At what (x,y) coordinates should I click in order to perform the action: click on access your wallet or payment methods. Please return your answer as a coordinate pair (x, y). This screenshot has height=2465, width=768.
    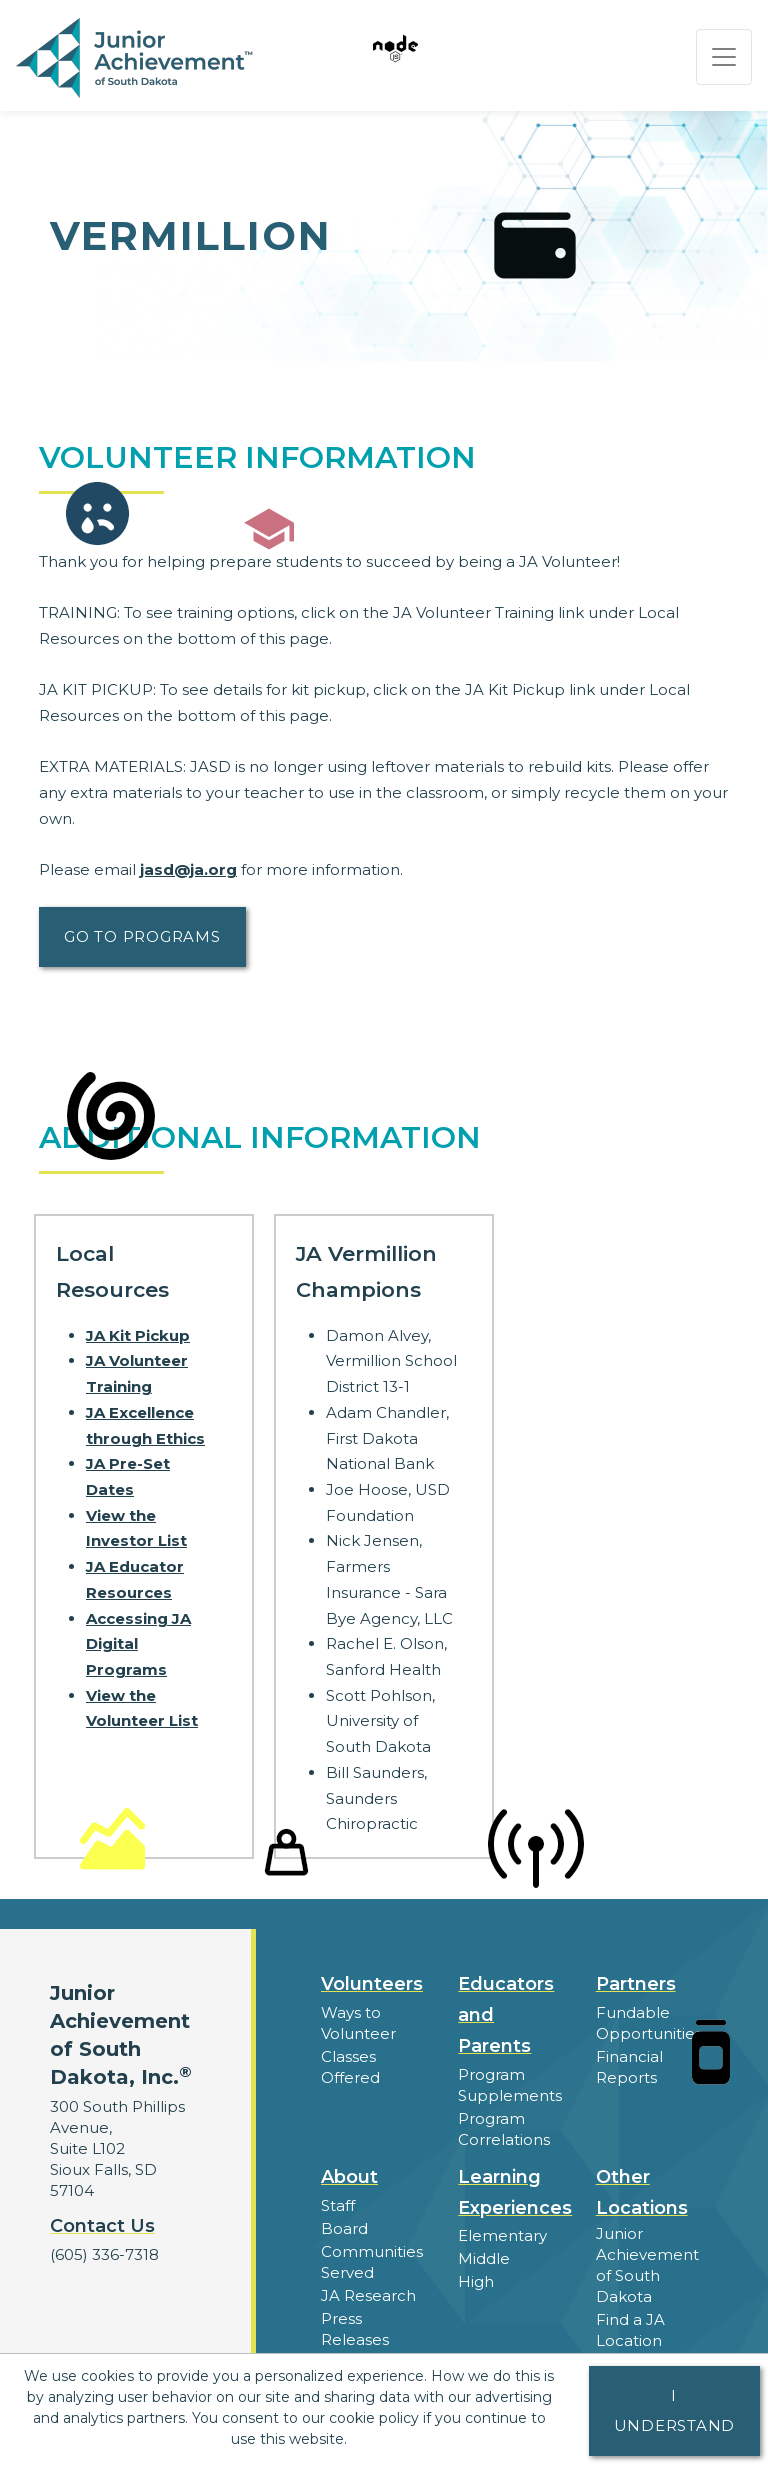
    Looking at the image, I should click on (535, 248).